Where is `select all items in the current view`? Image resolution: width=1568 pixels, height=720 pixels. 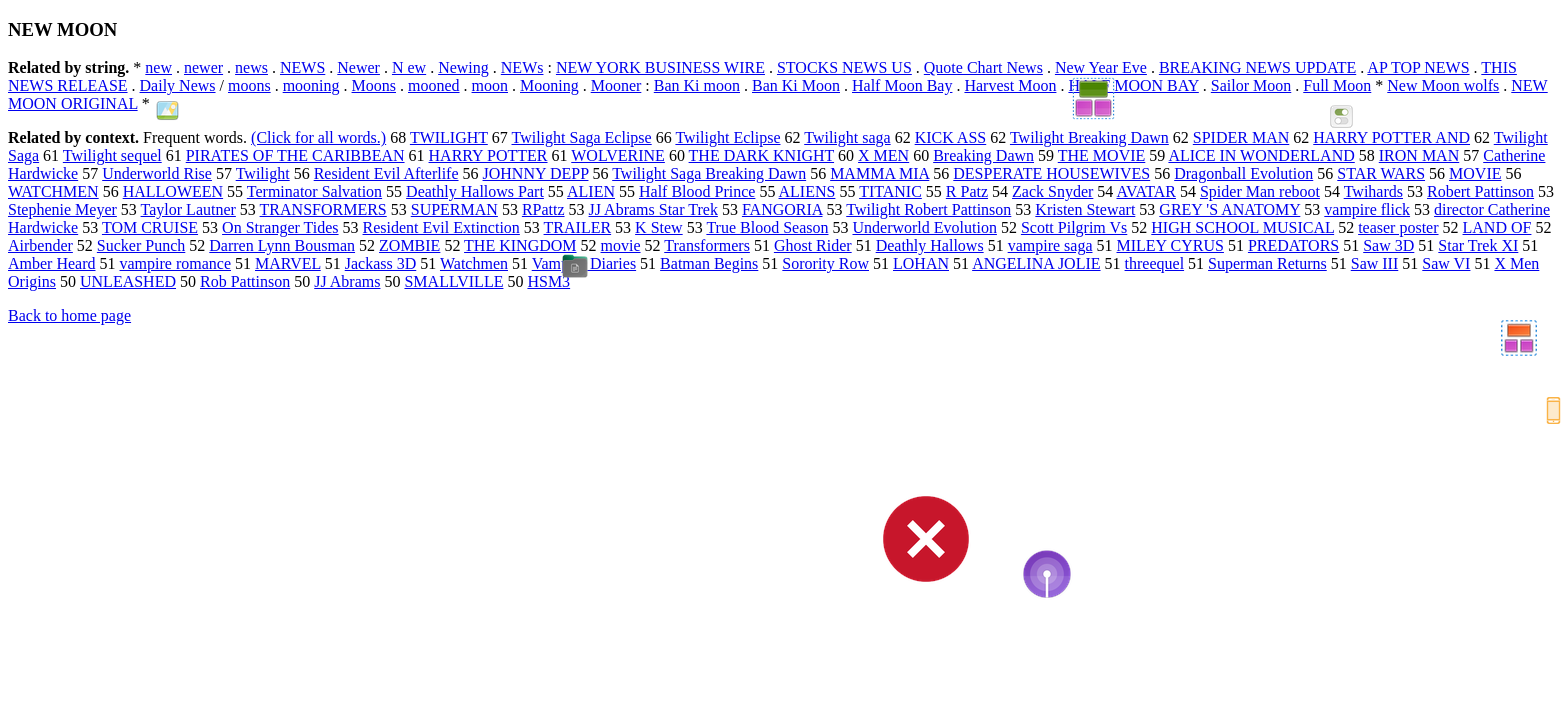
select all items in the current view is located at coordinates (1093, 98).